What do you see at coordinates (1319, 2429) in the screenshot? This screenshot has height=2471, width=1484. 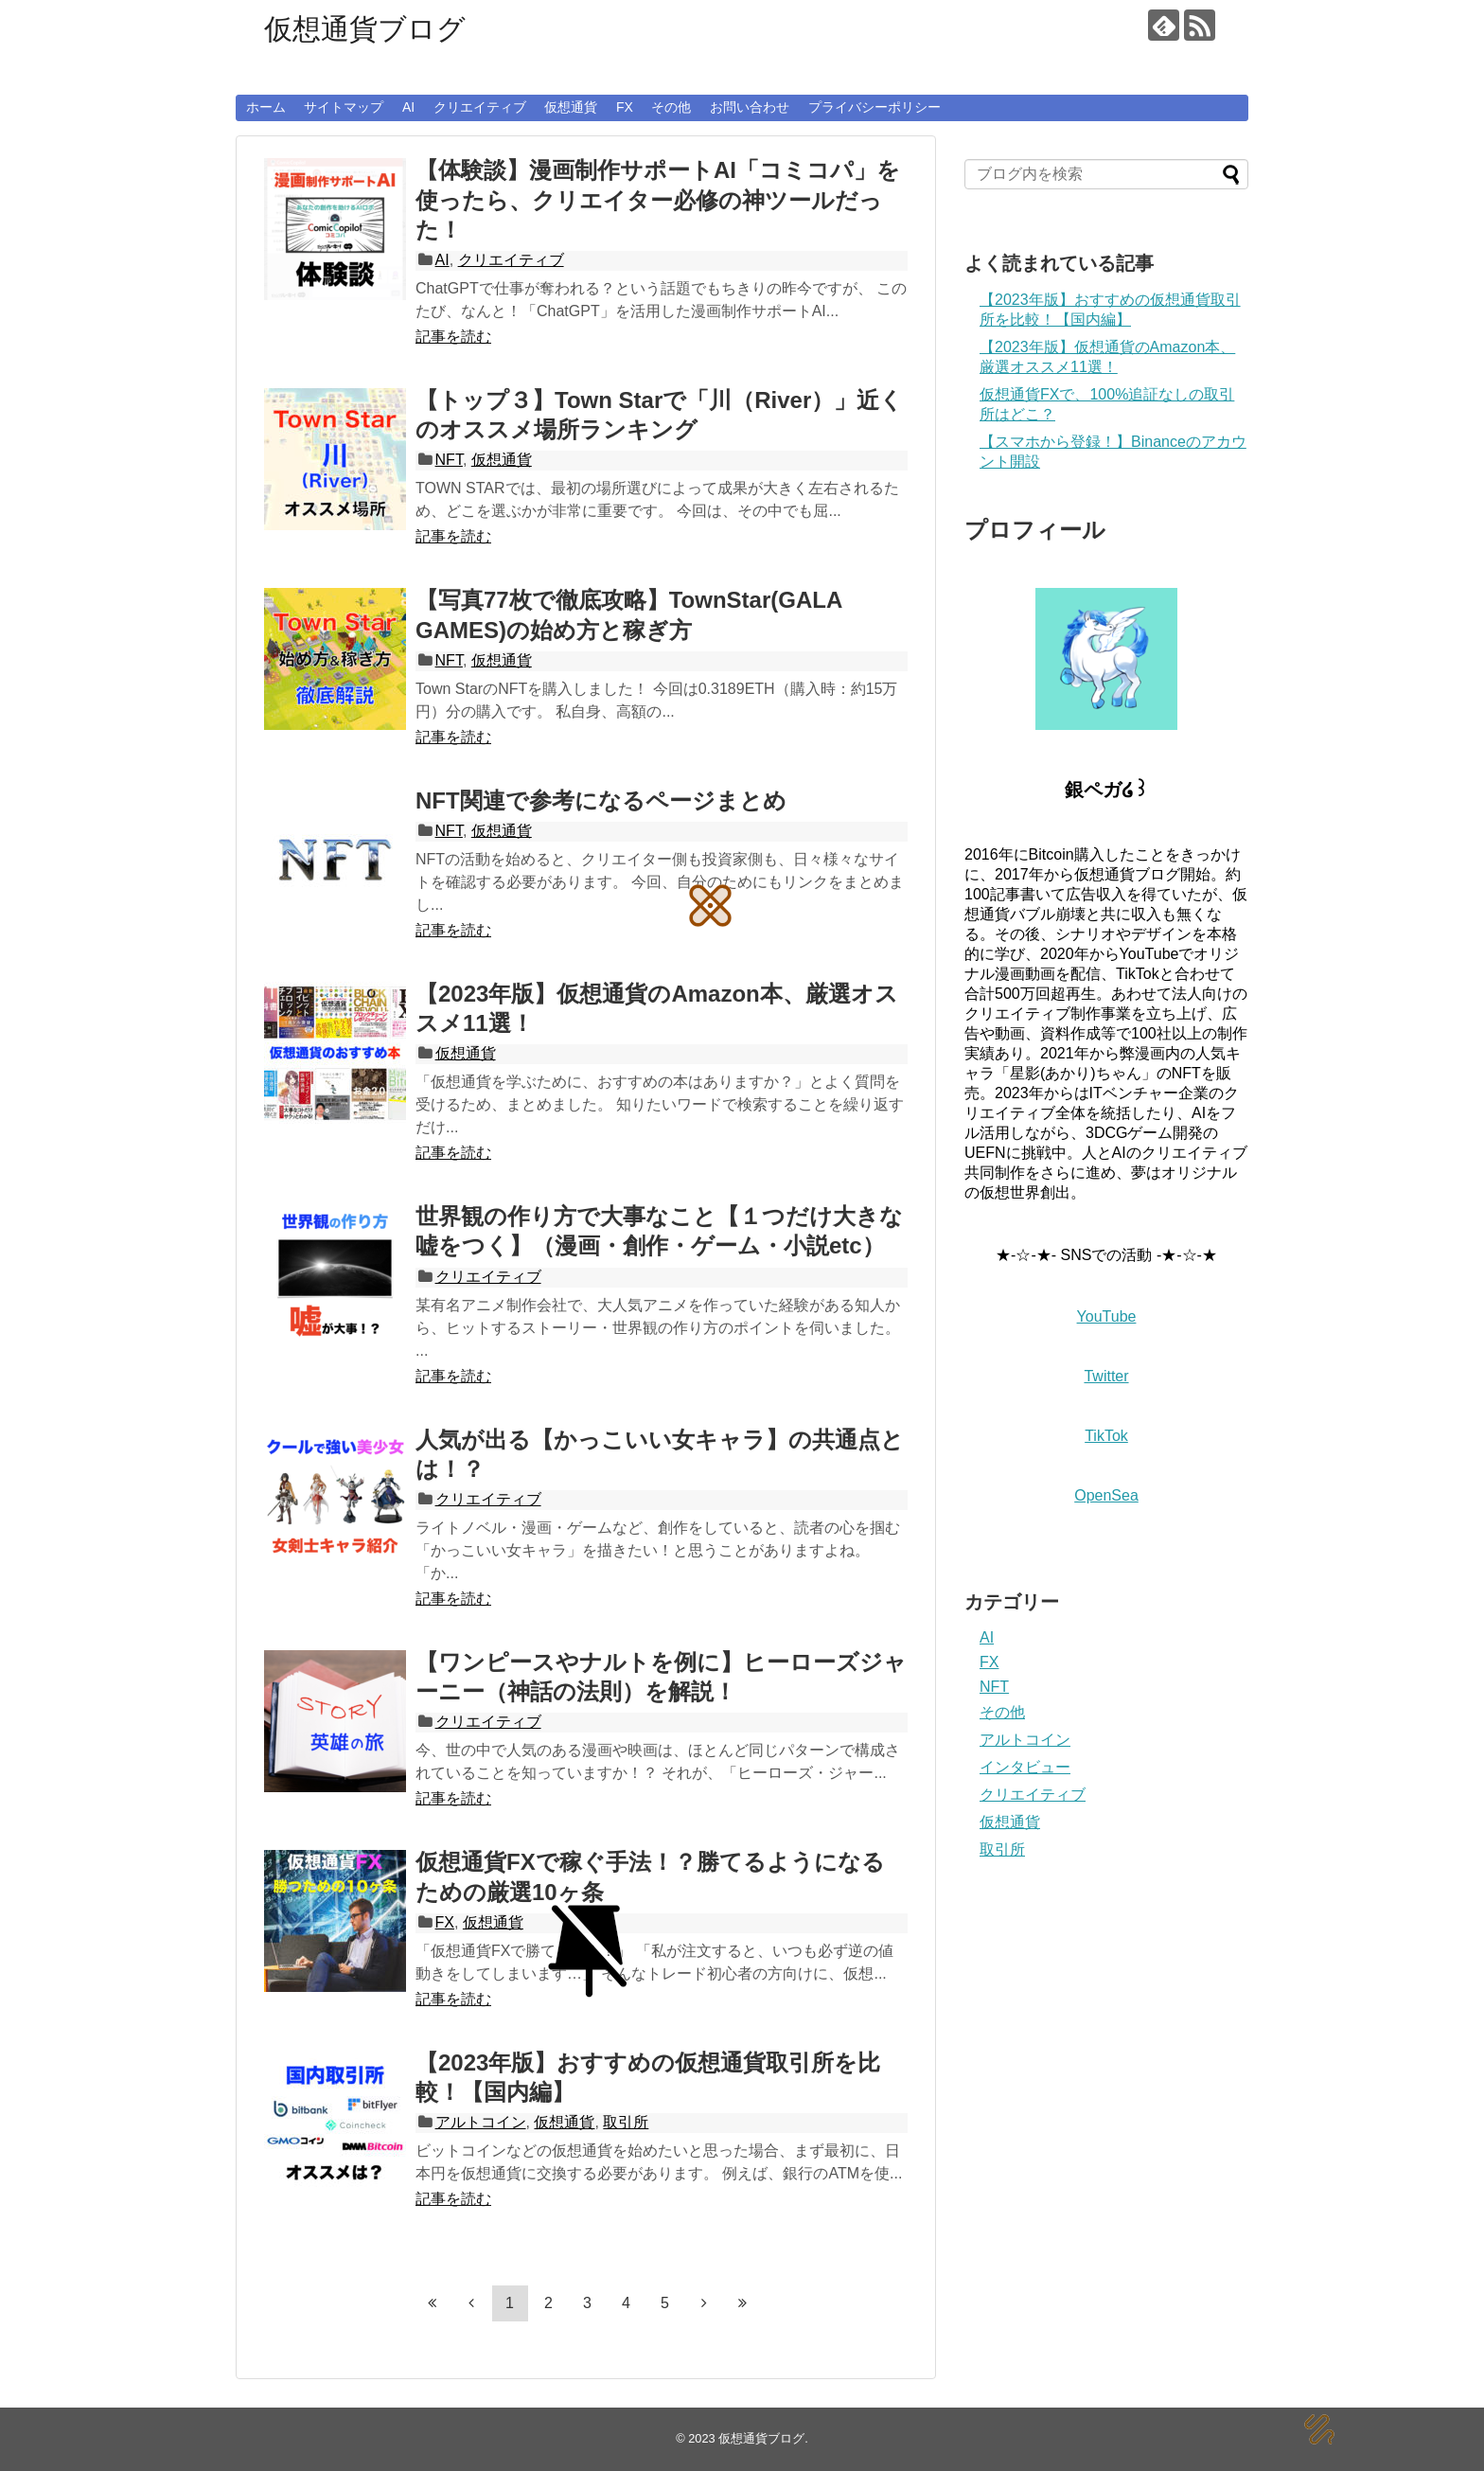 I see `access freehand drawing or annotation tools` at bounding box center [1319, 2429].